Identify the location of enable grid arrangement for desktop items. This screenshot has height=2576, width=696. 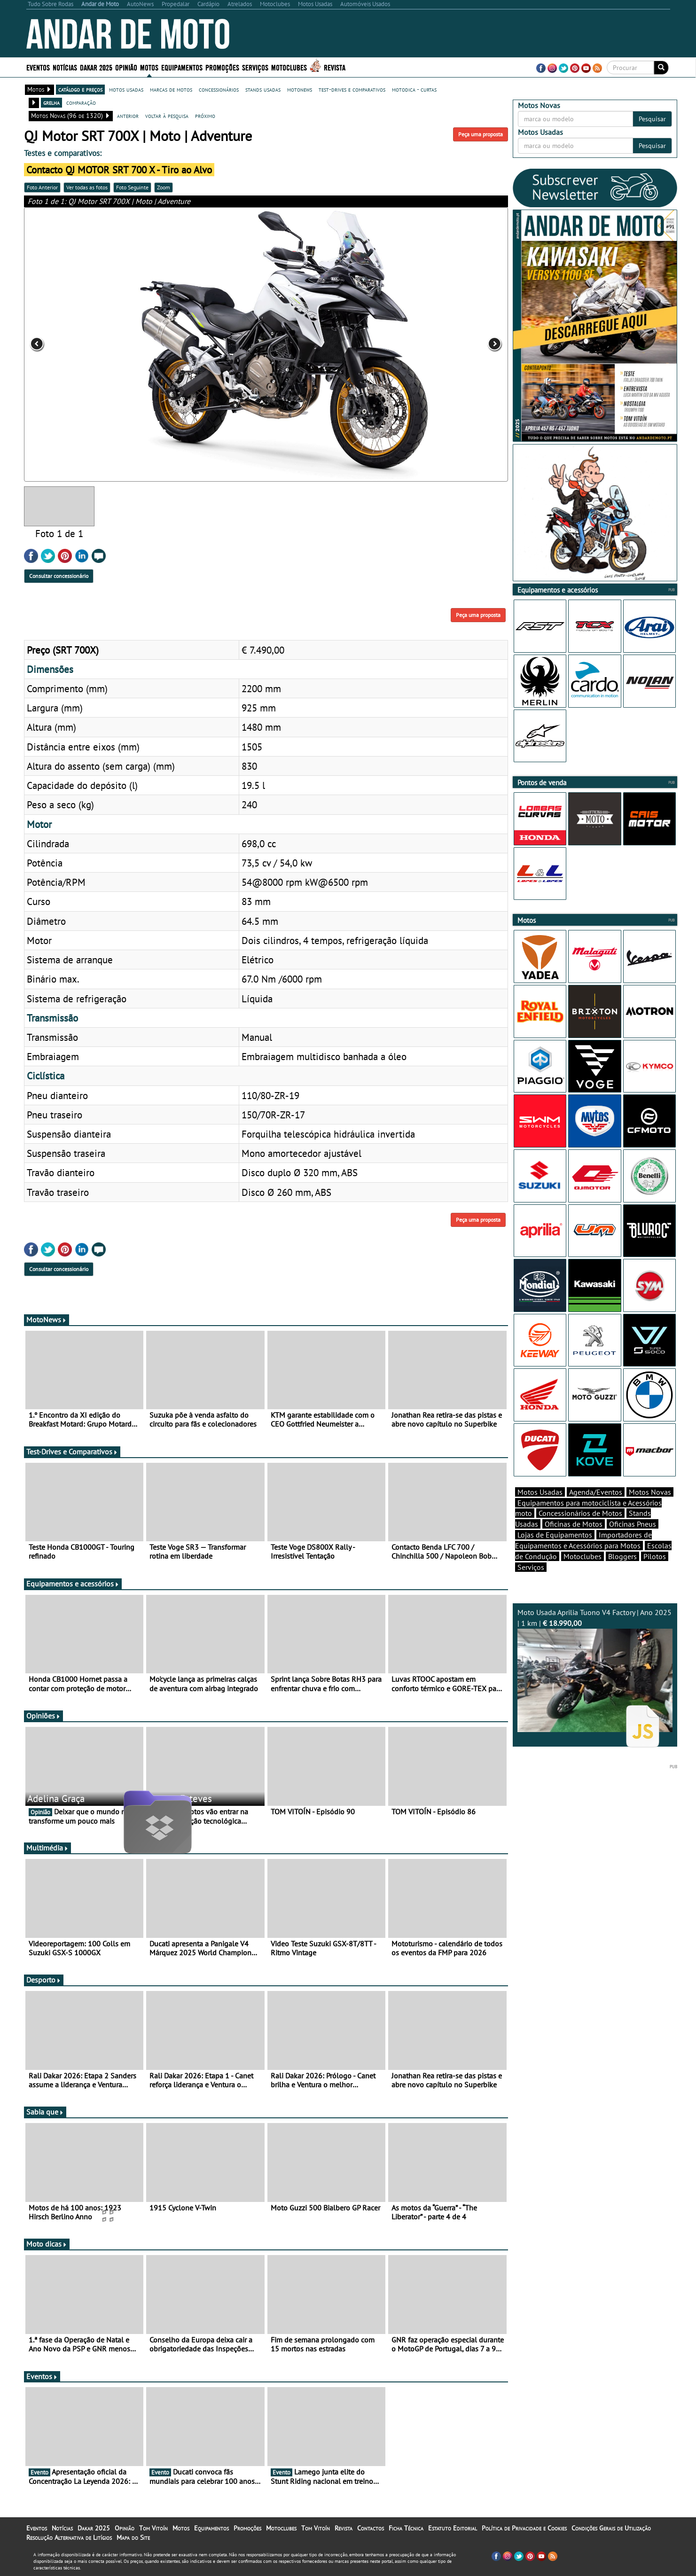
(108, 2216).